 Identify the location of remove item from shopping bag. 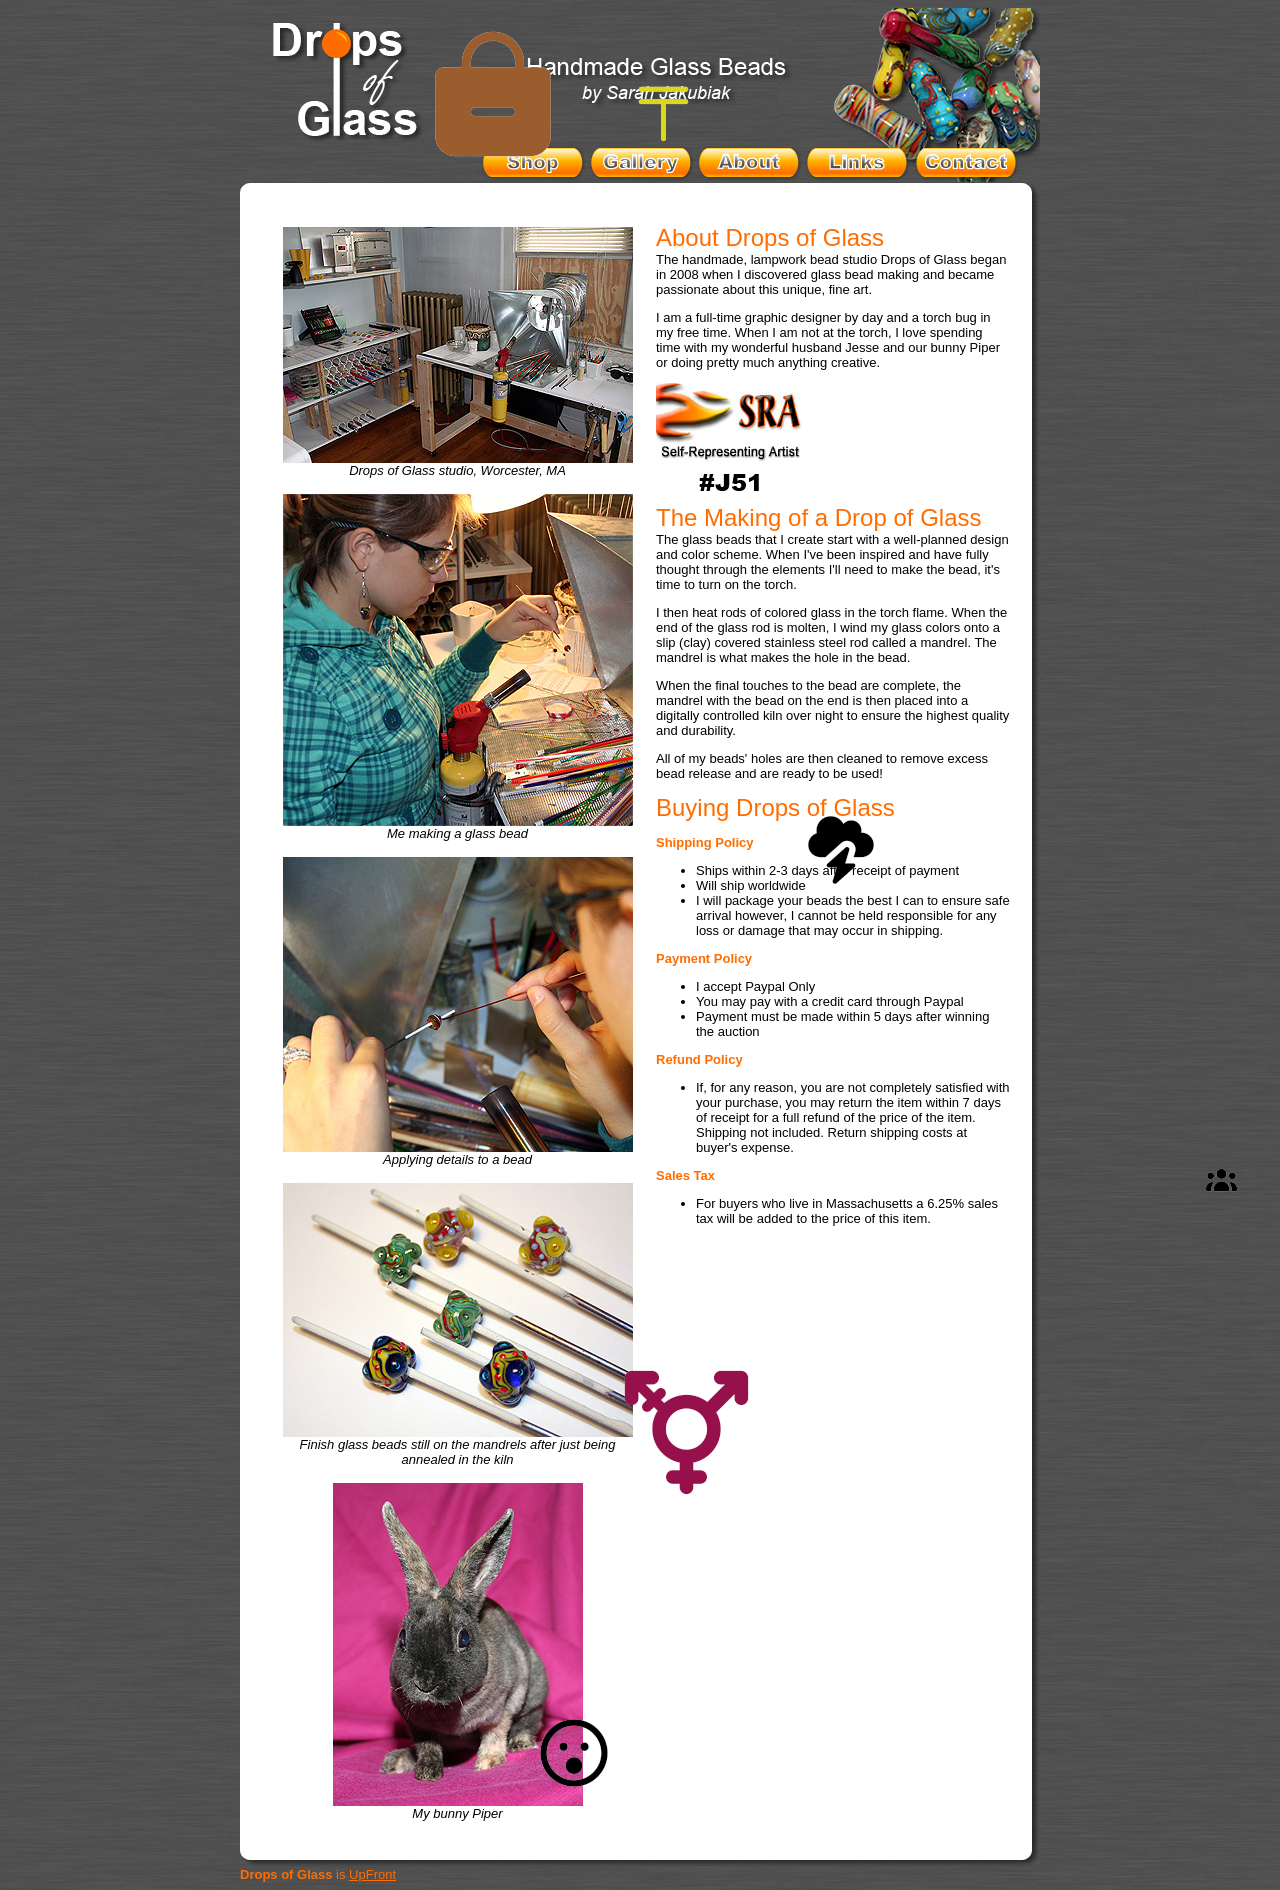
(493, 94).